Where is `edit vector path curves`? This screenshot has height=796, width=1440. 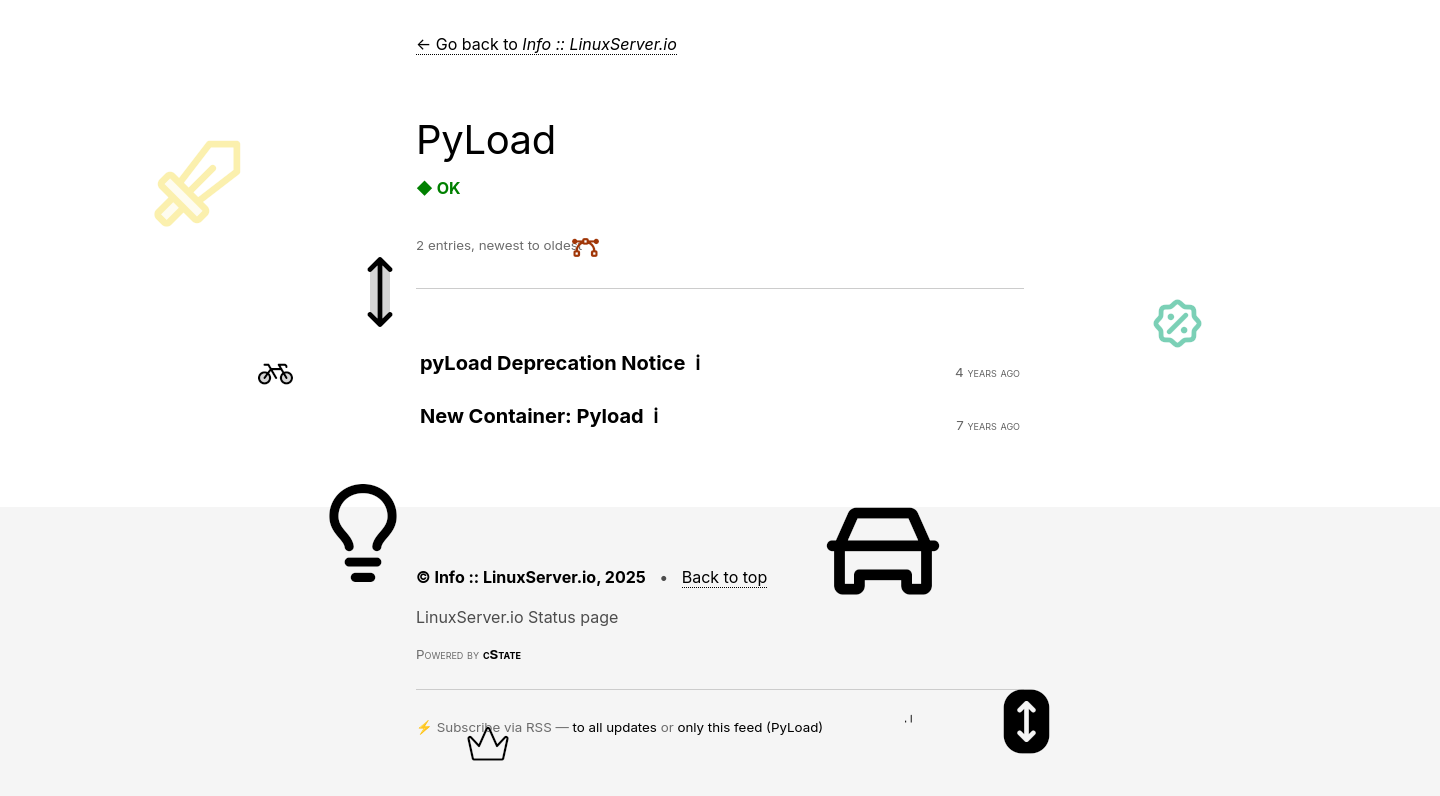 edit vector path curves is located at coordinates (585, 247).